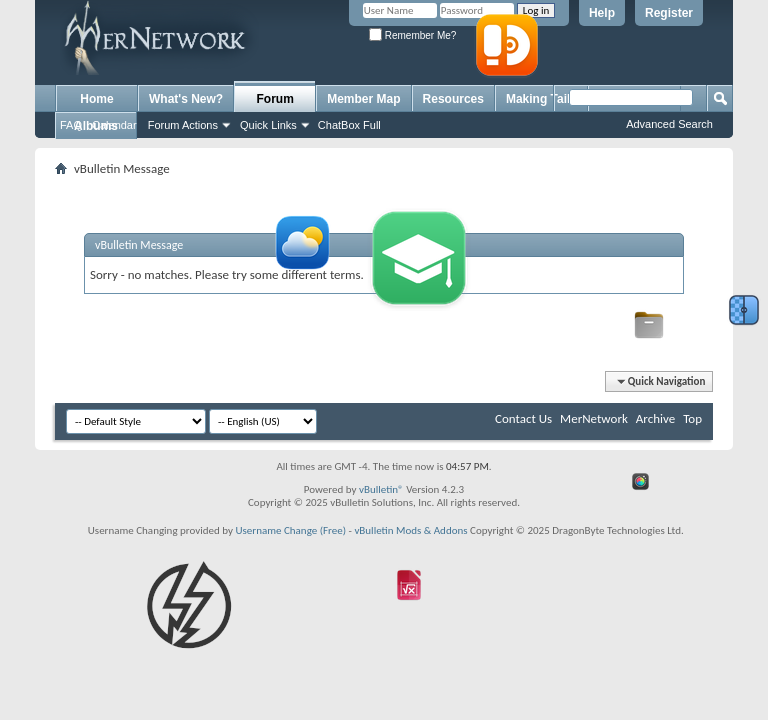  I want to click on open LibreOffice Math formula editor, so click(409, 585).